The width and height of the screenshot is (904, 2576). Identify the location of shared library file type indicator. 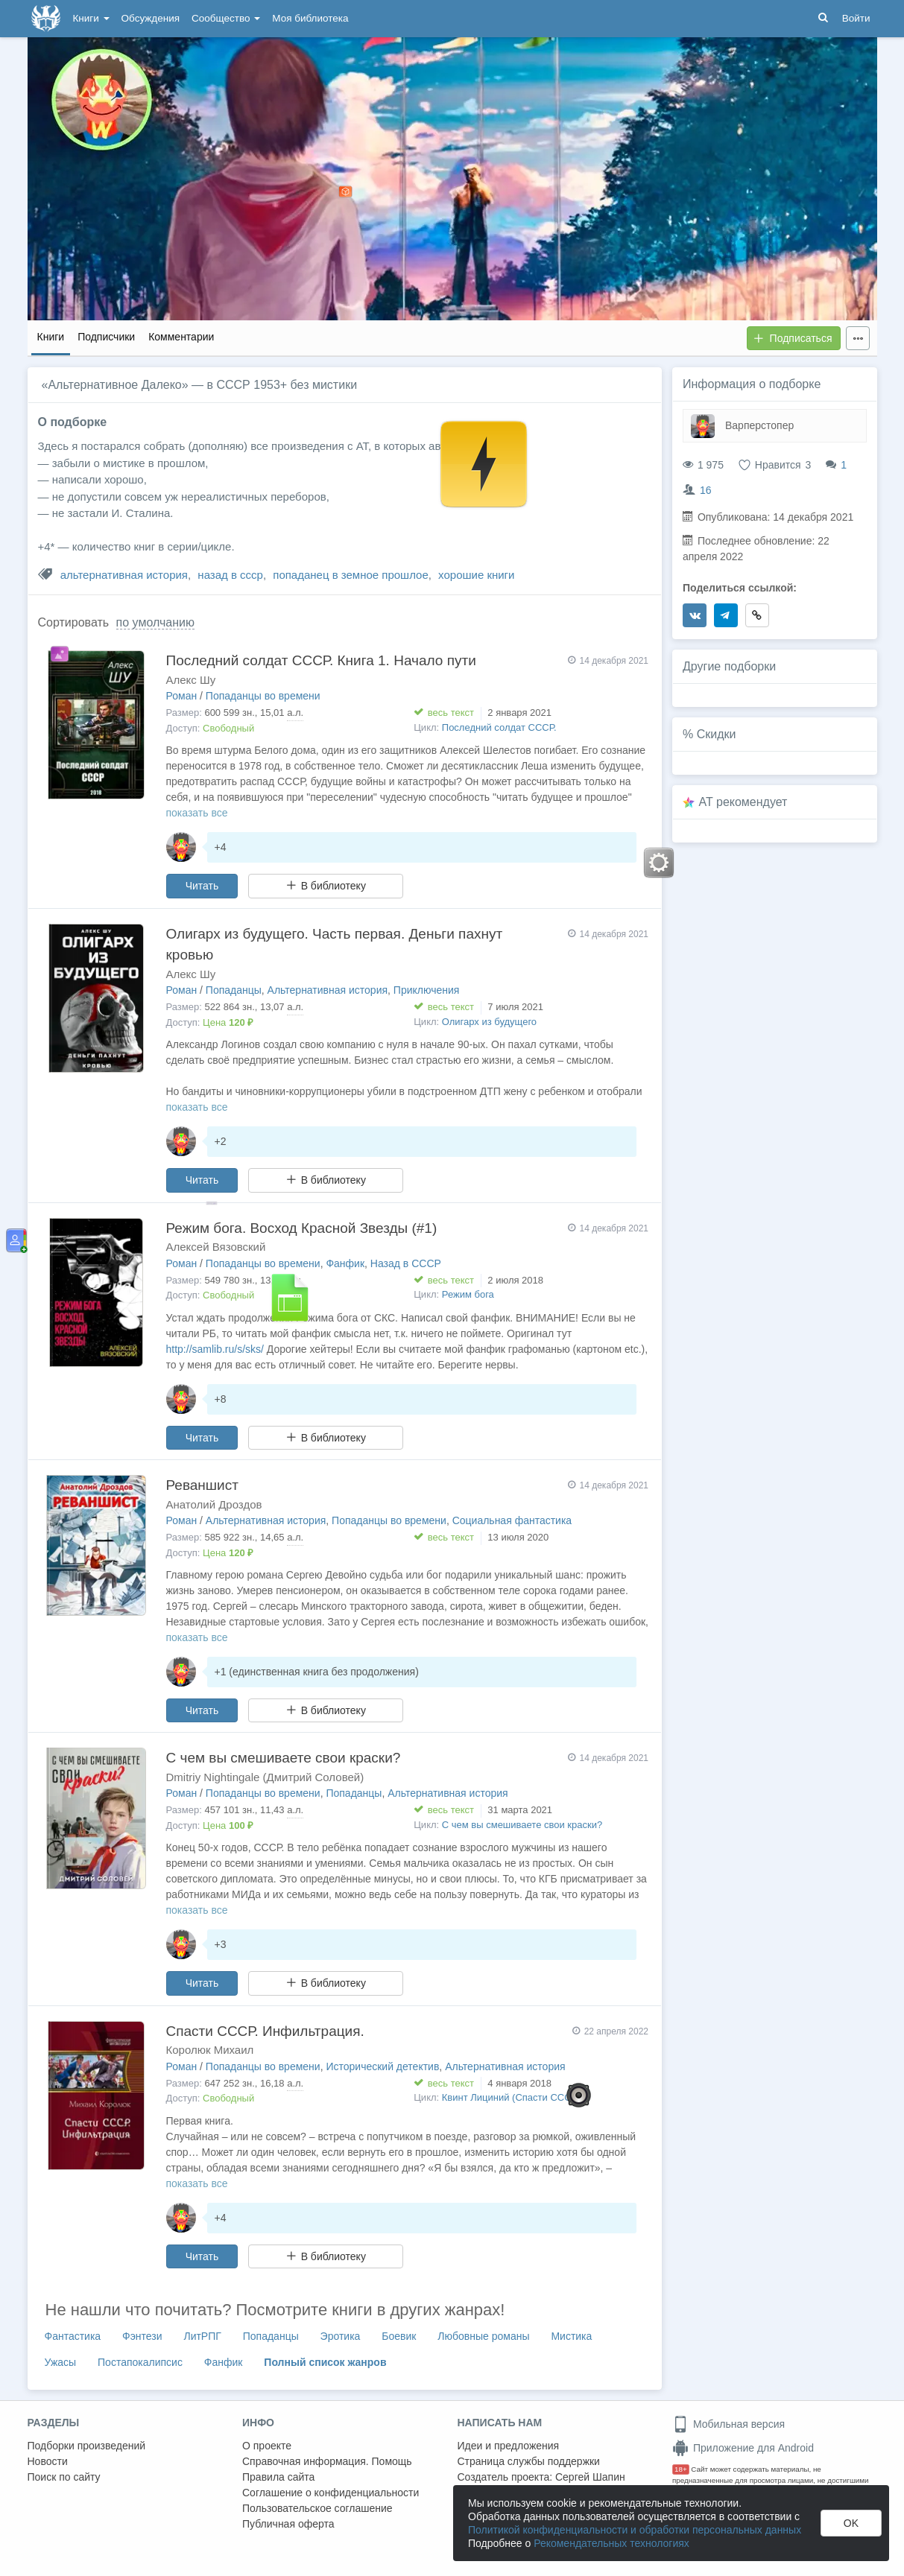
(659, 863).